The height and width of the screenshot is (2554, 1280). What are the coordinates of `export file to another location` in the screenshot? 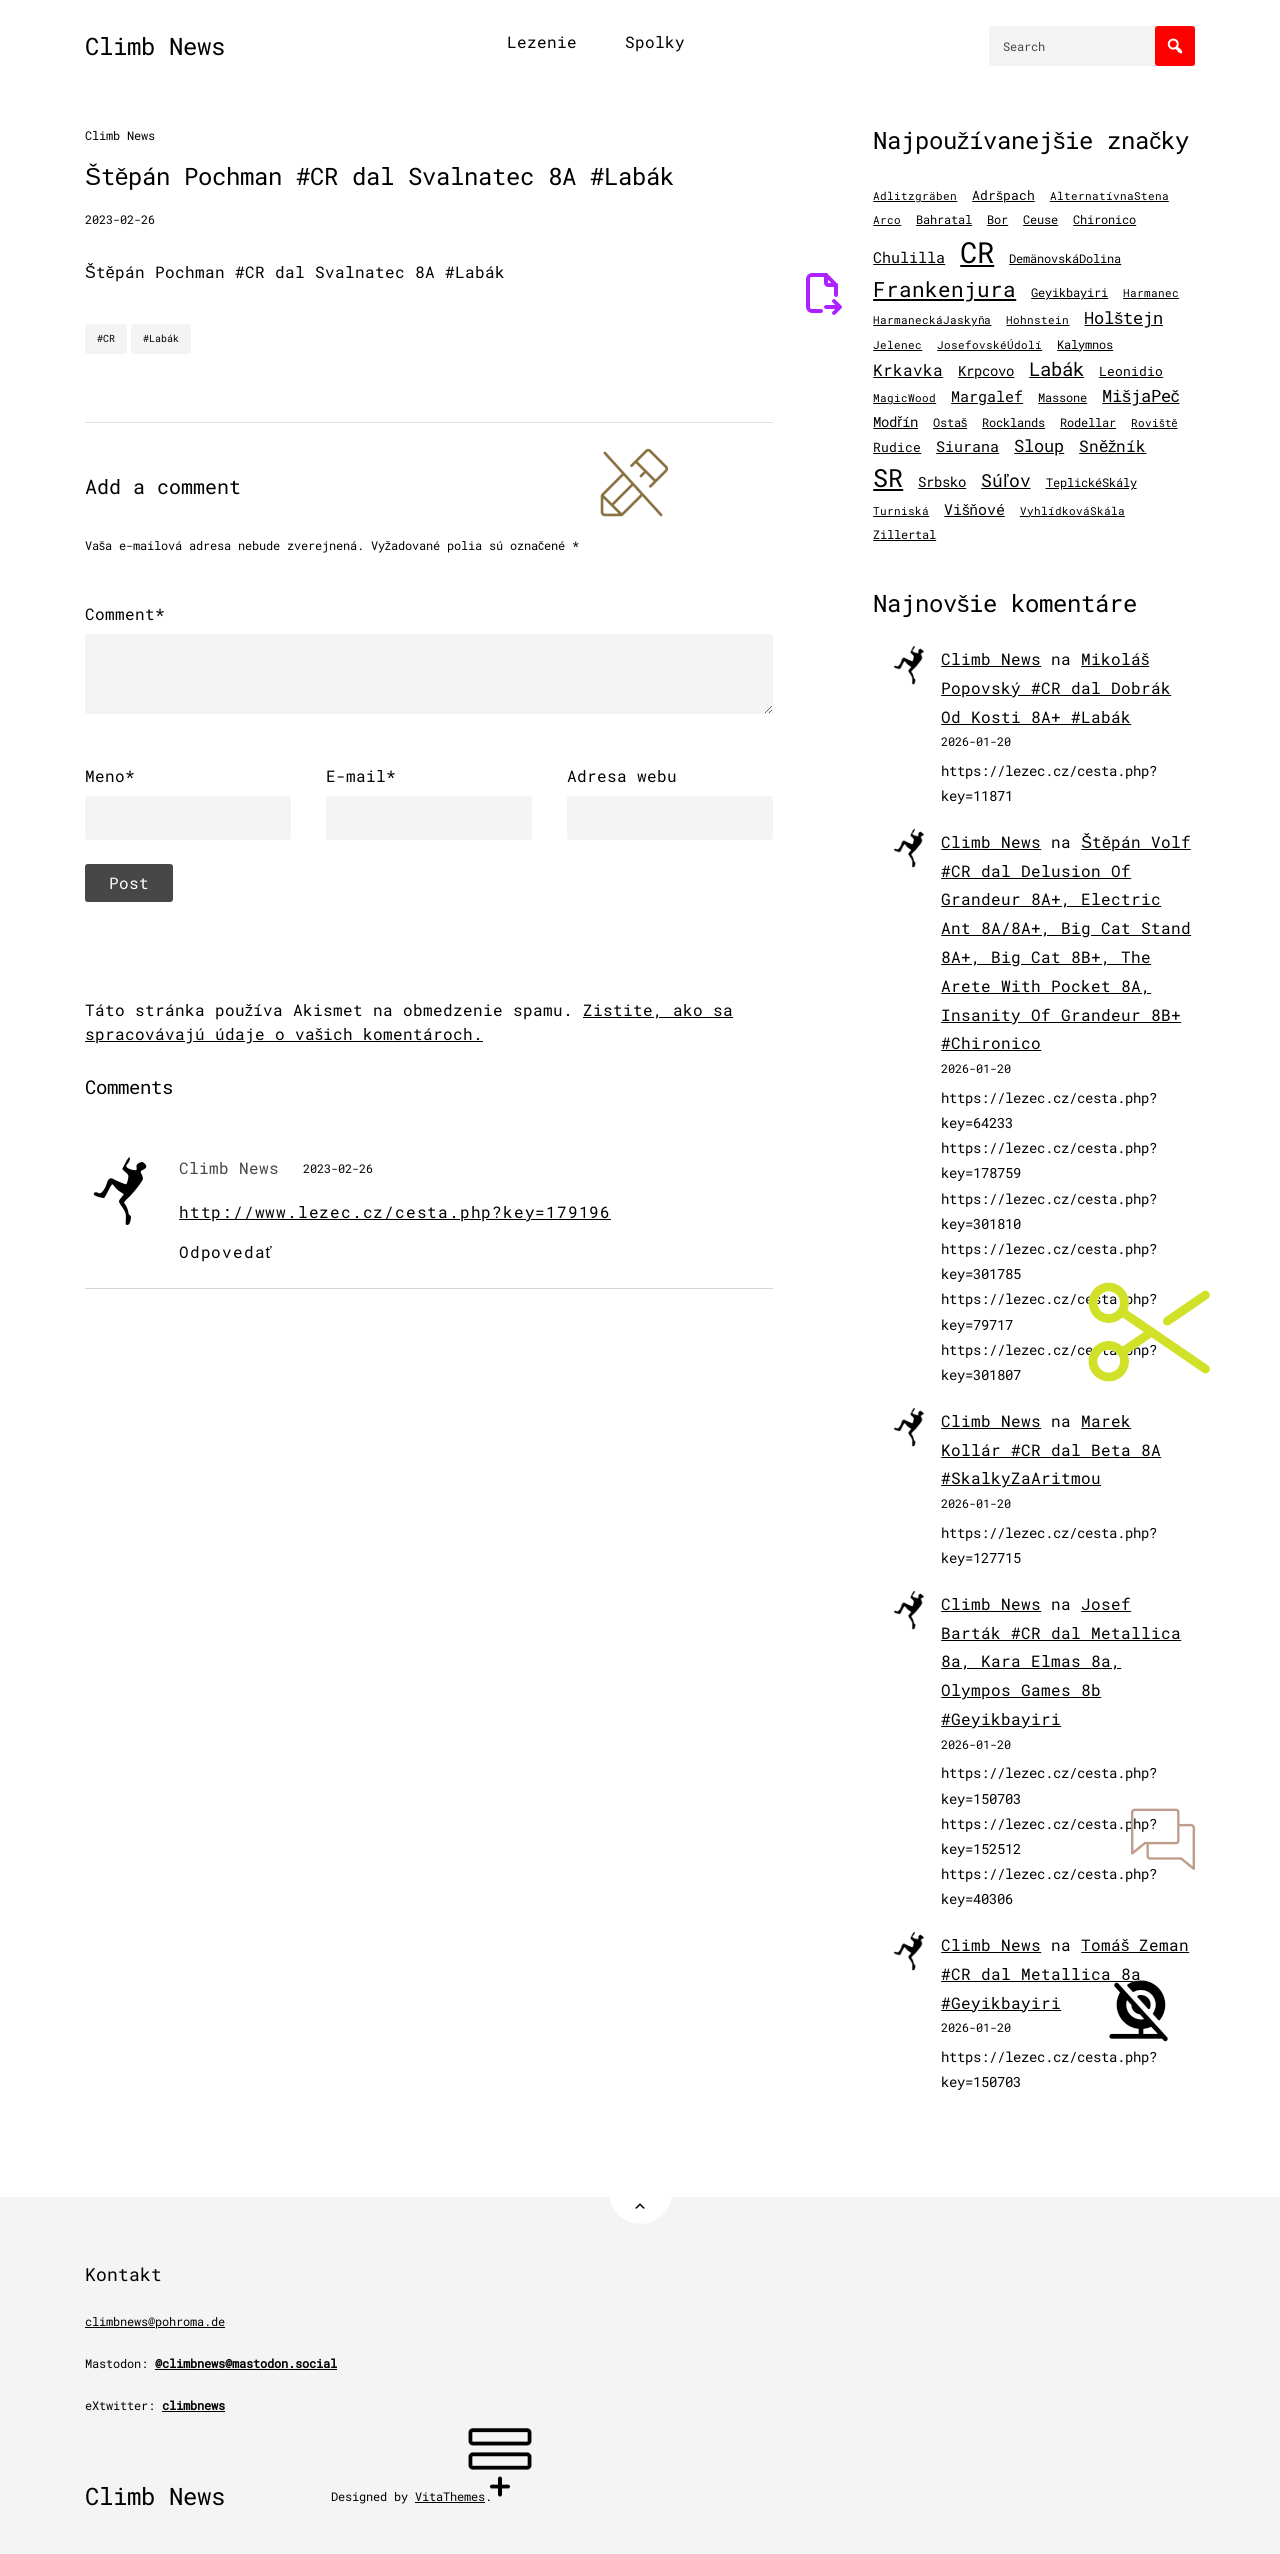 It's located at (822, 293).